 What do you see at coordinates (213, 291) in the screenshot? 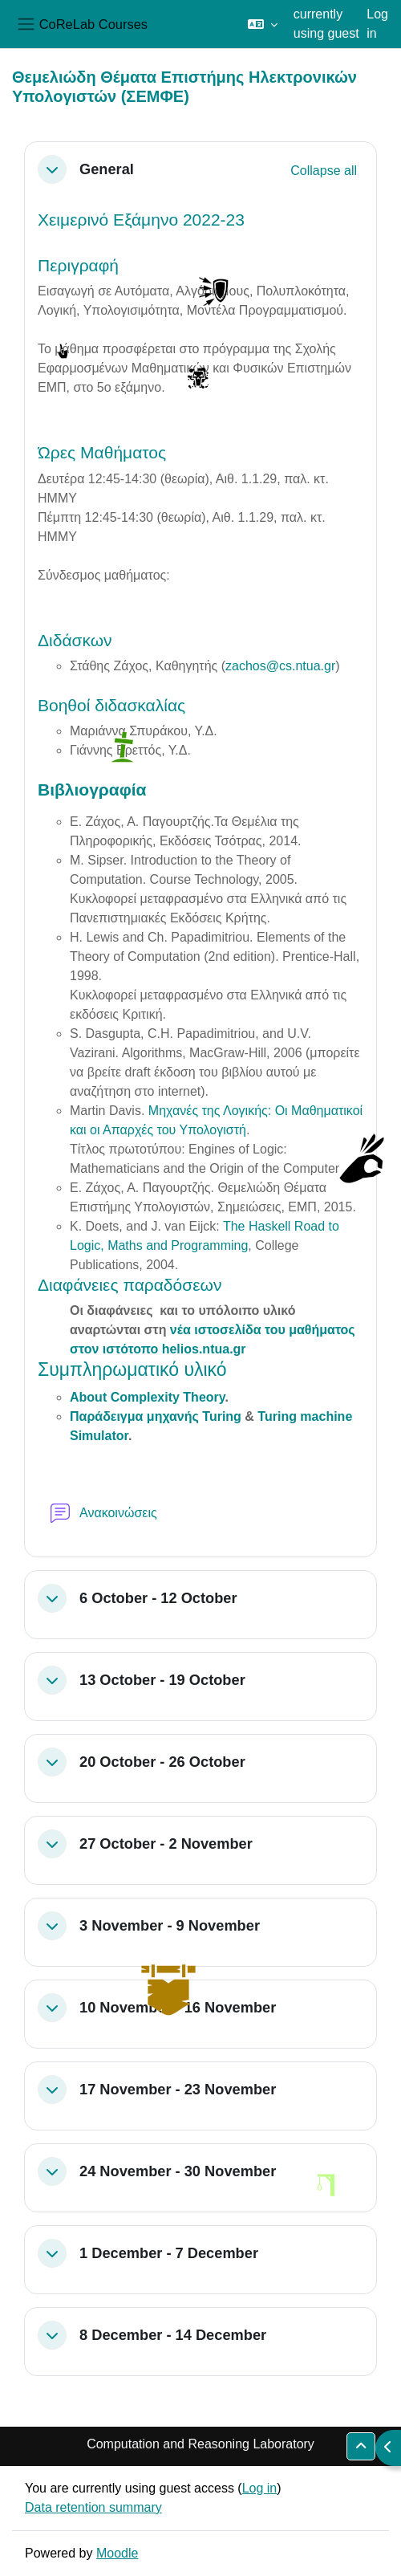
I see `indicates active protection or defense mode` at bounding box center [213, 291].